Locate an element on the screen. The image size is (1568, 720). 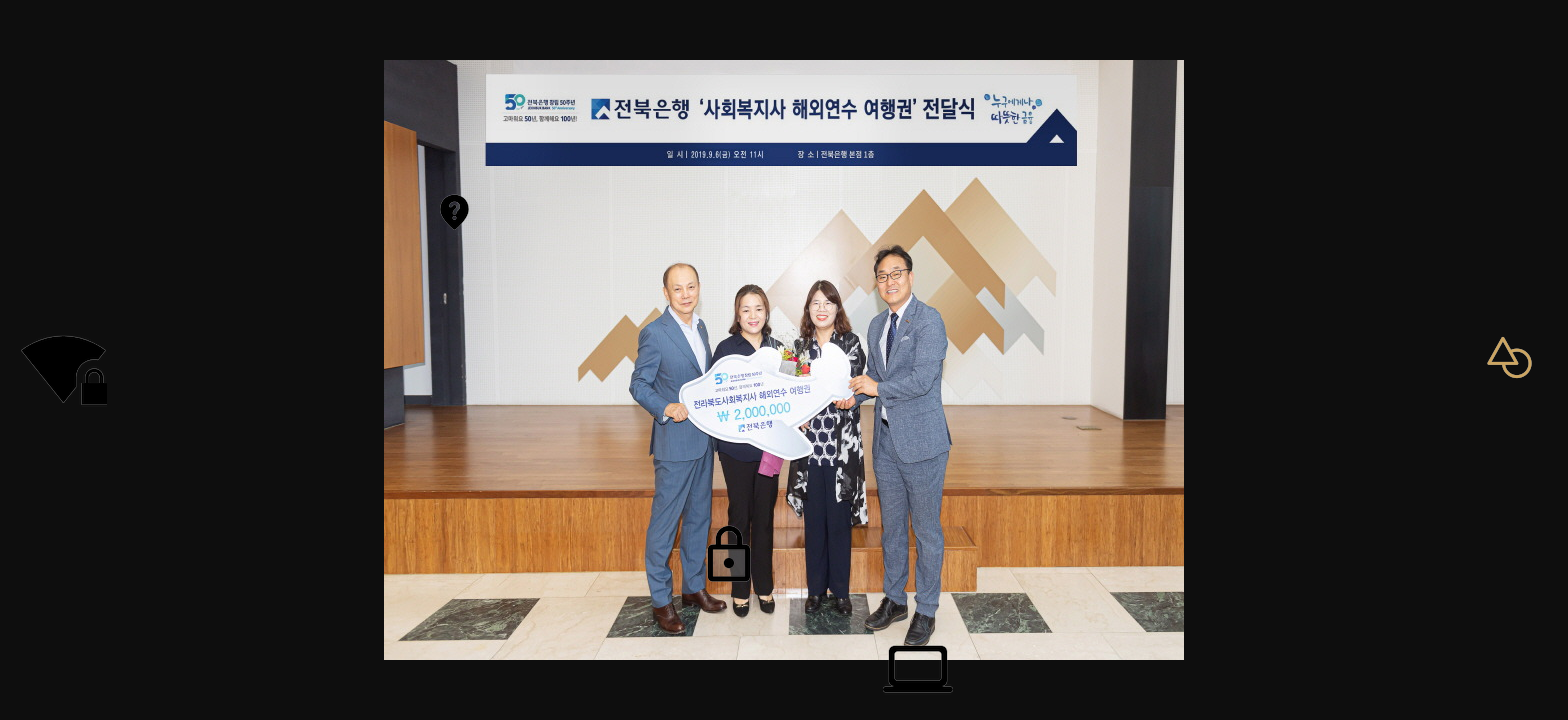
connected to a secure wifi network is located at coordinates (63, 368).